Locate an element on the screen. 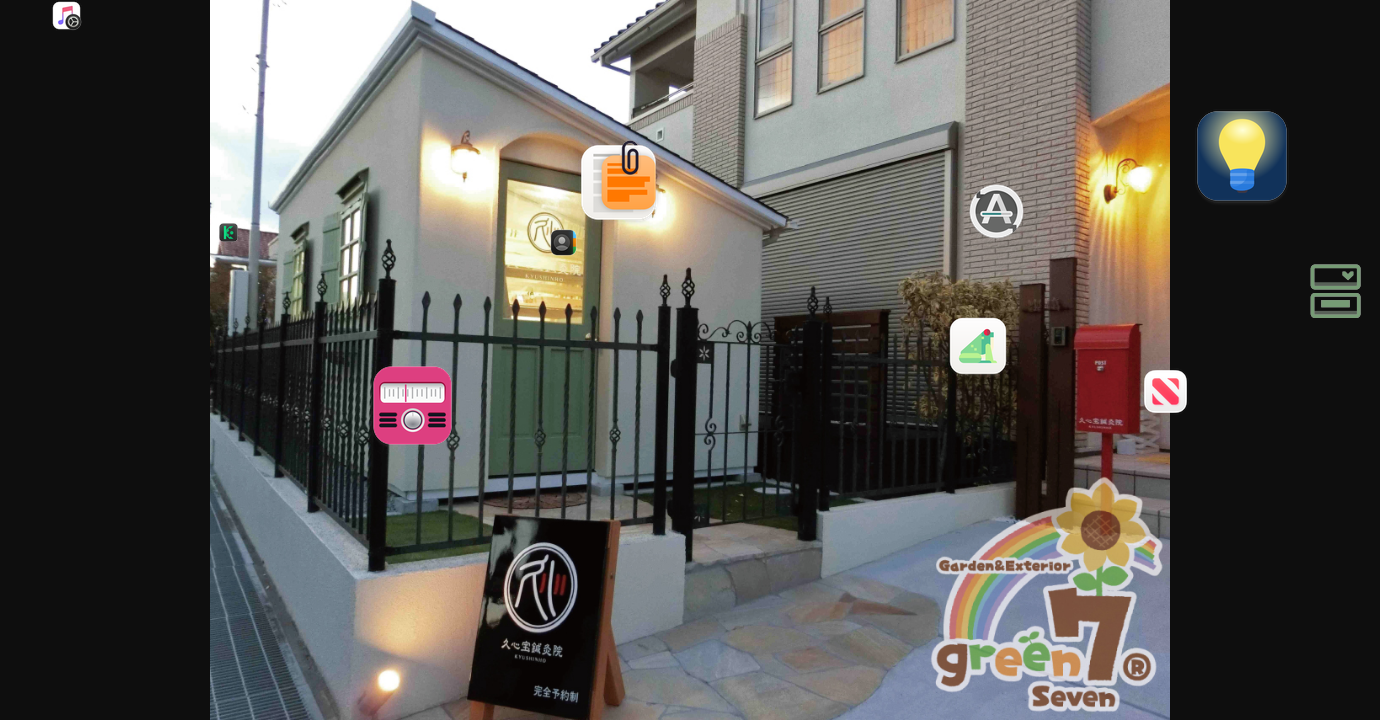 The width and height of the screenshot is (1380, 720). open frog text extraction app is located at coordinates (978, 346).